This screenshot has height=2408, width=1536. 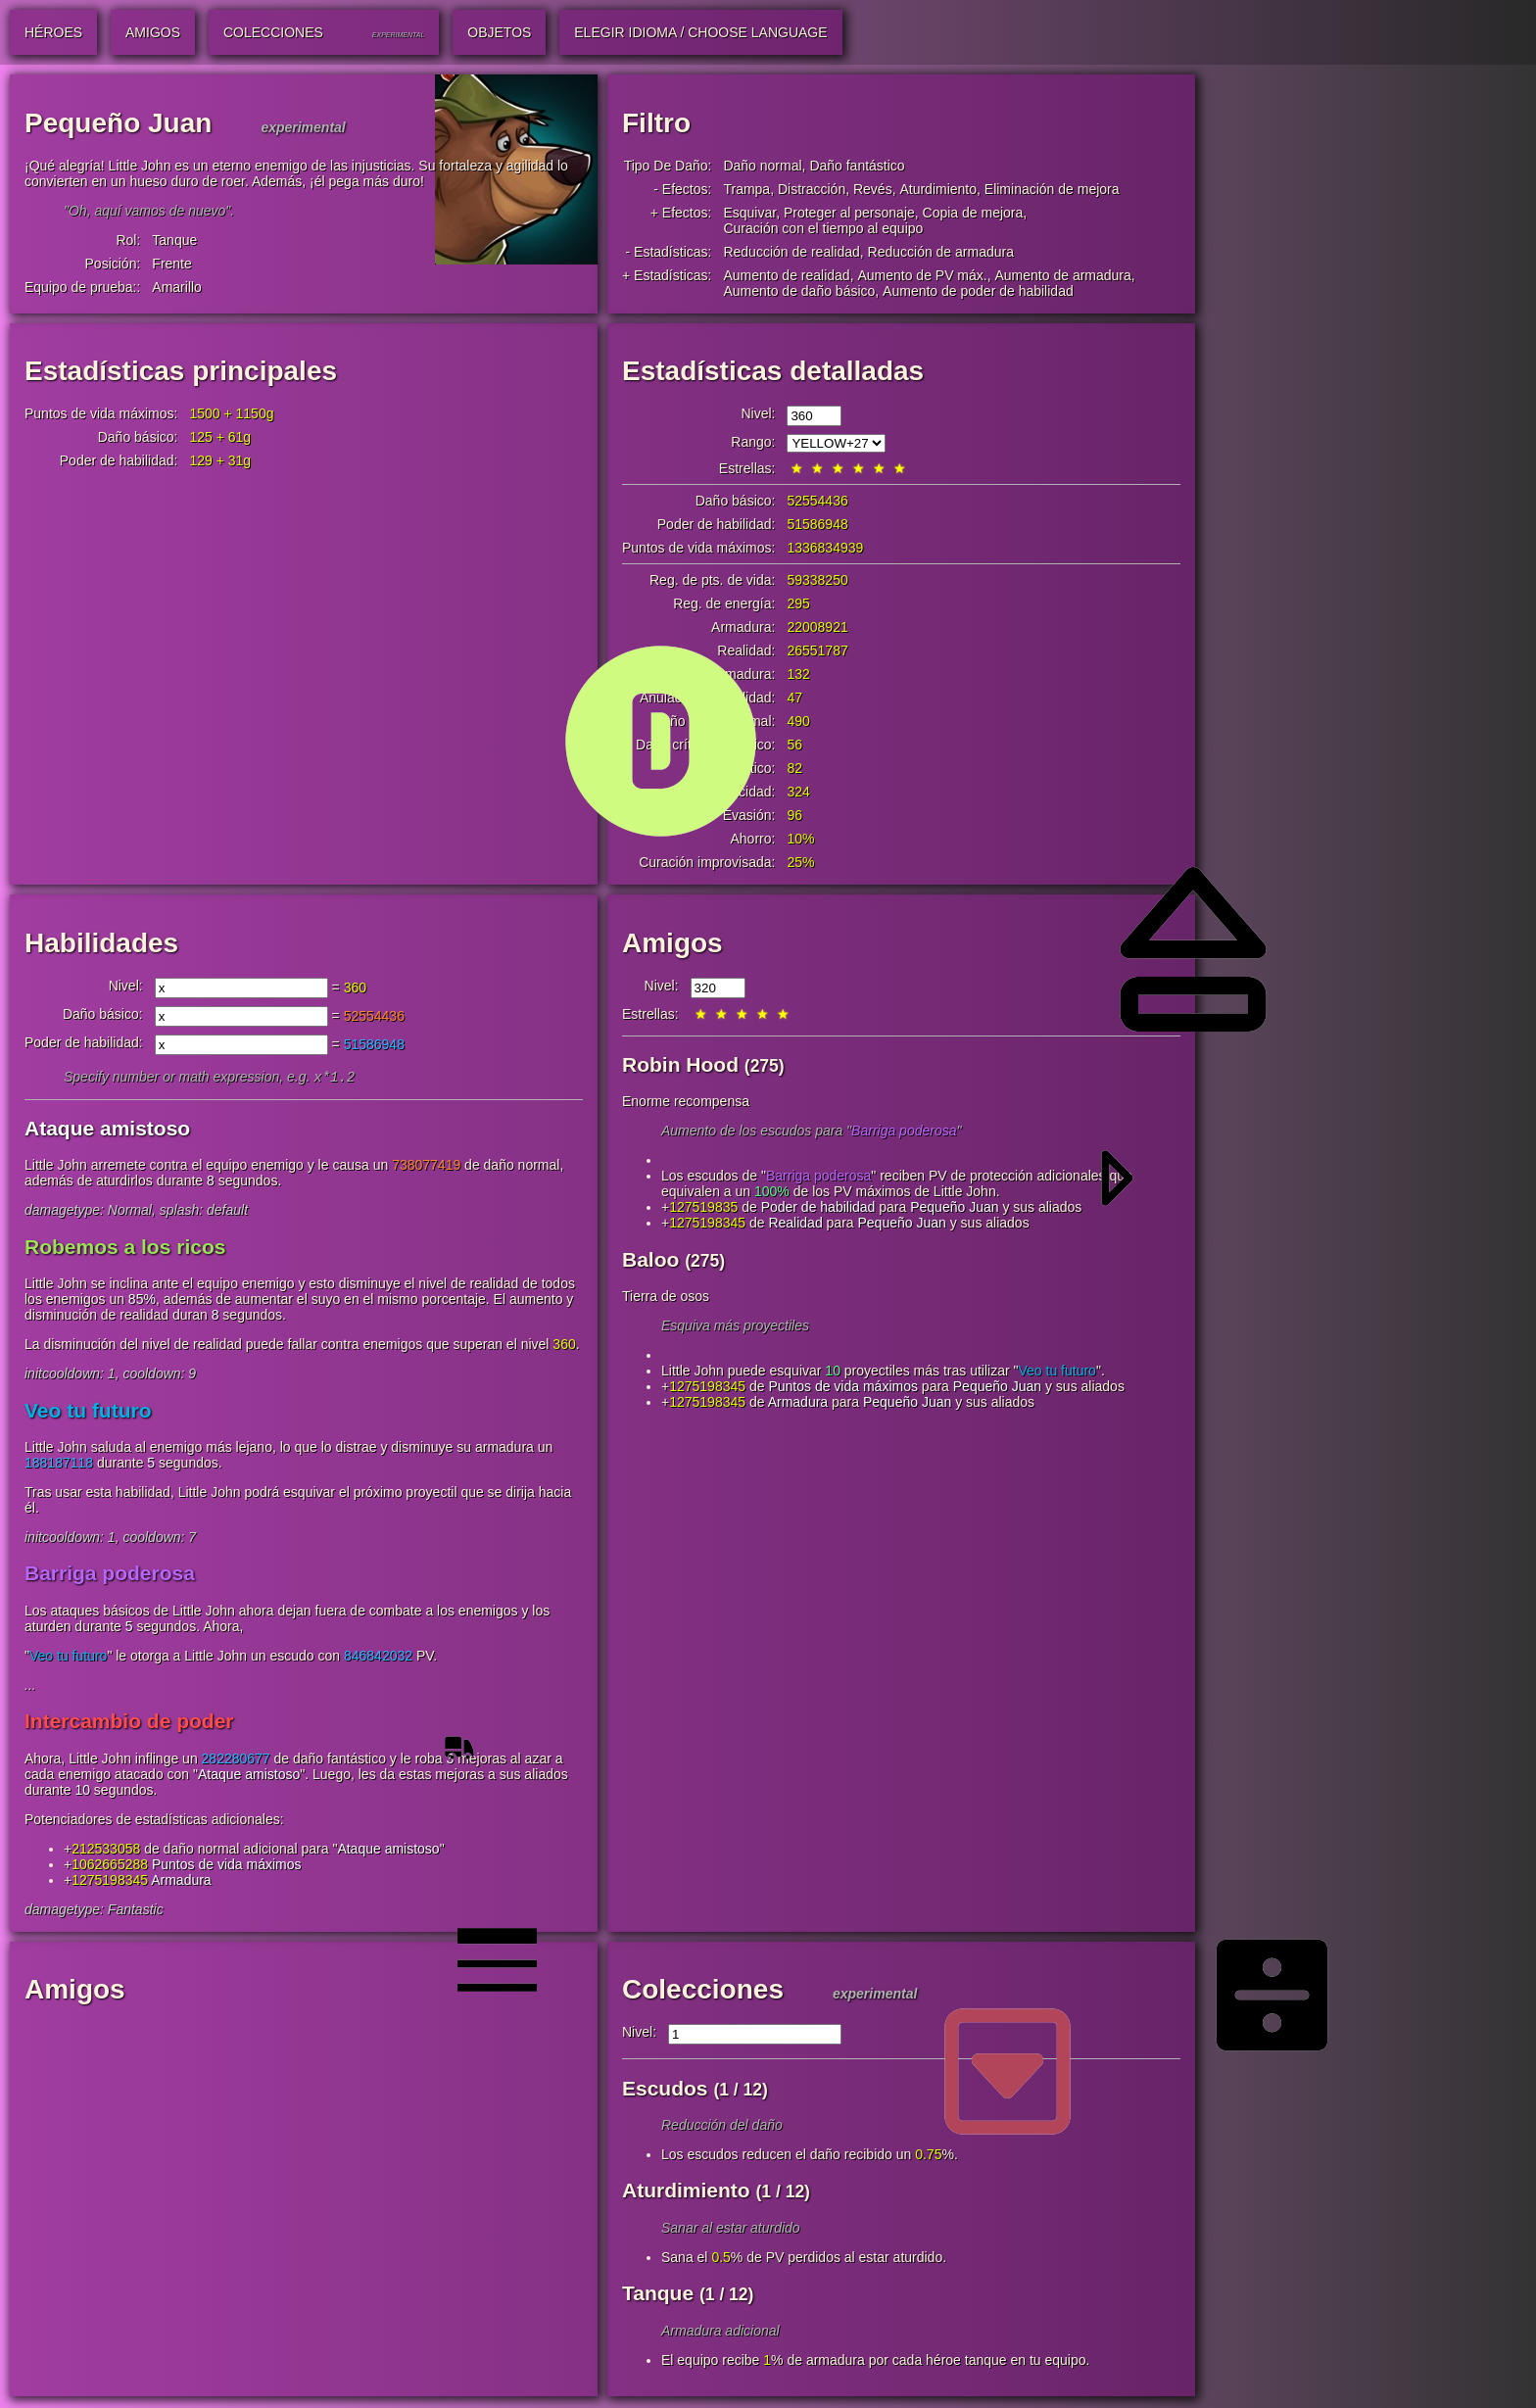 I want to click on expand dropdown menu, so click(x=1007, y=2071).